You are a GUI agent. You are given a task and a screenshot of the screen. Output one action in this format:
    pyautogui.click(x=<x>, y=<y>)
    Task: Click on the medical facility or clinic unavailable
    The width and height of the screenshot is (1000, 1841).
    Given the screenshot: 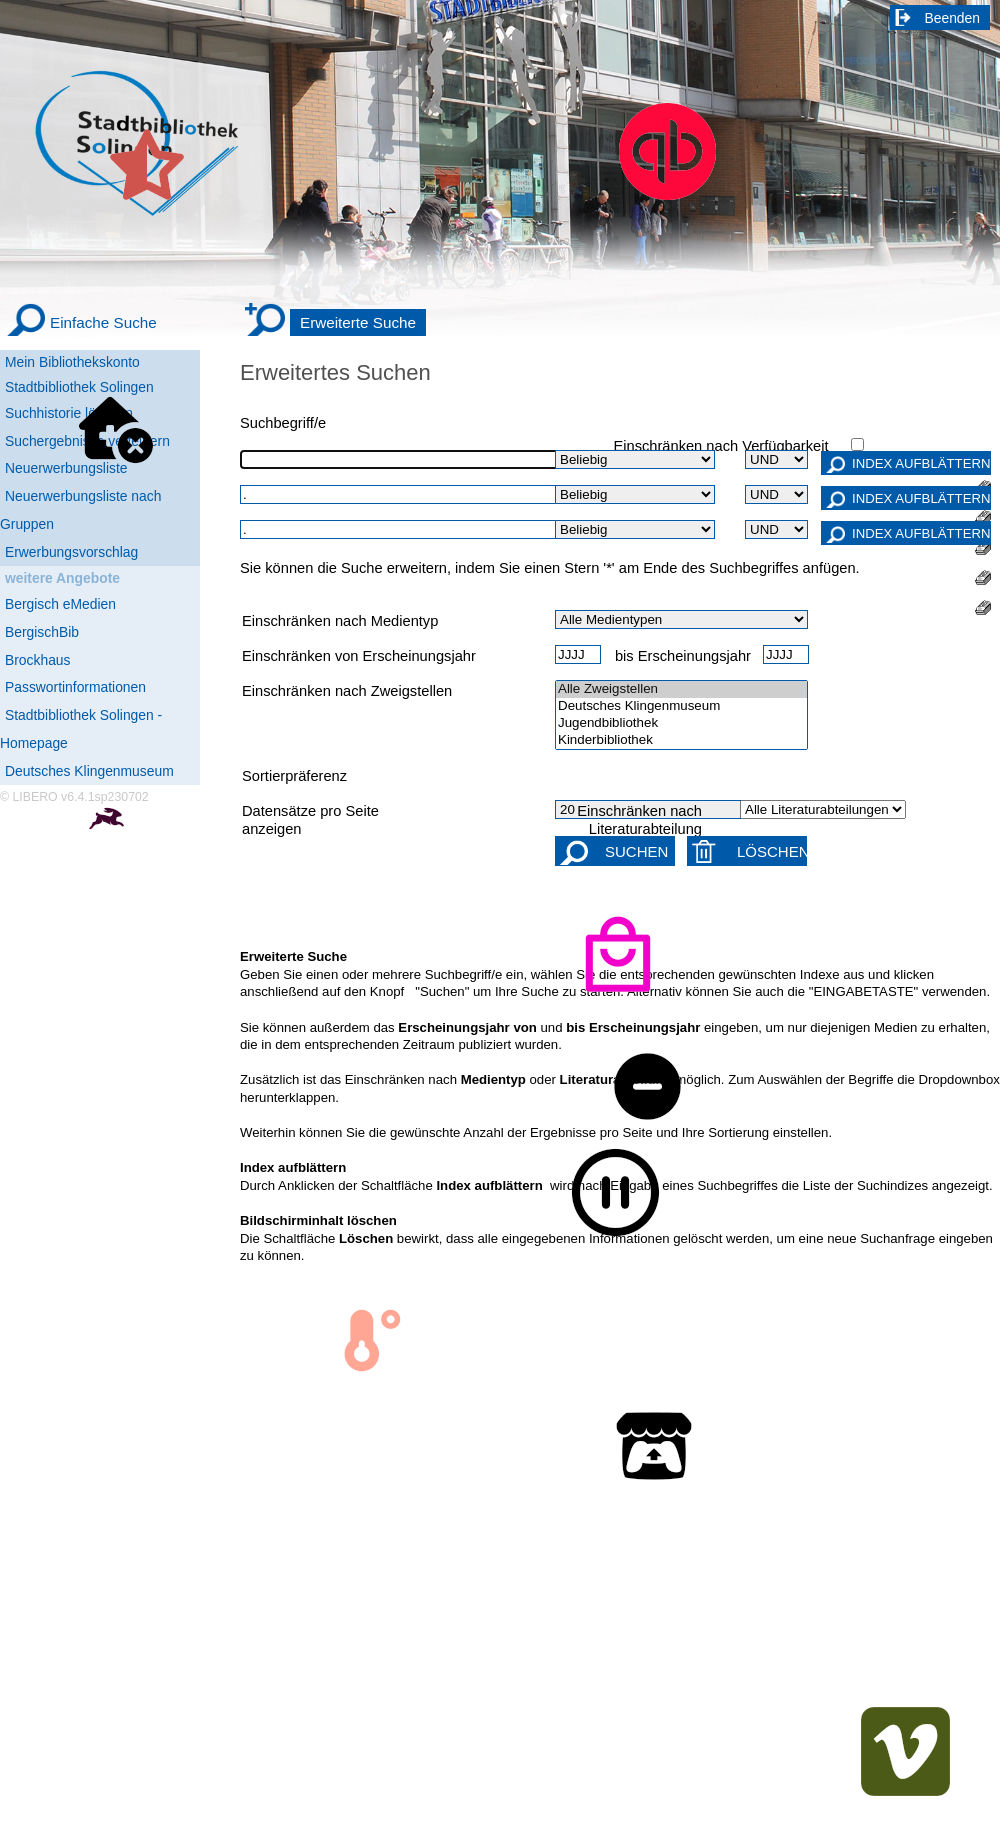 What is the action you would take?
    pyautogui.click(x=114, y=428)
    